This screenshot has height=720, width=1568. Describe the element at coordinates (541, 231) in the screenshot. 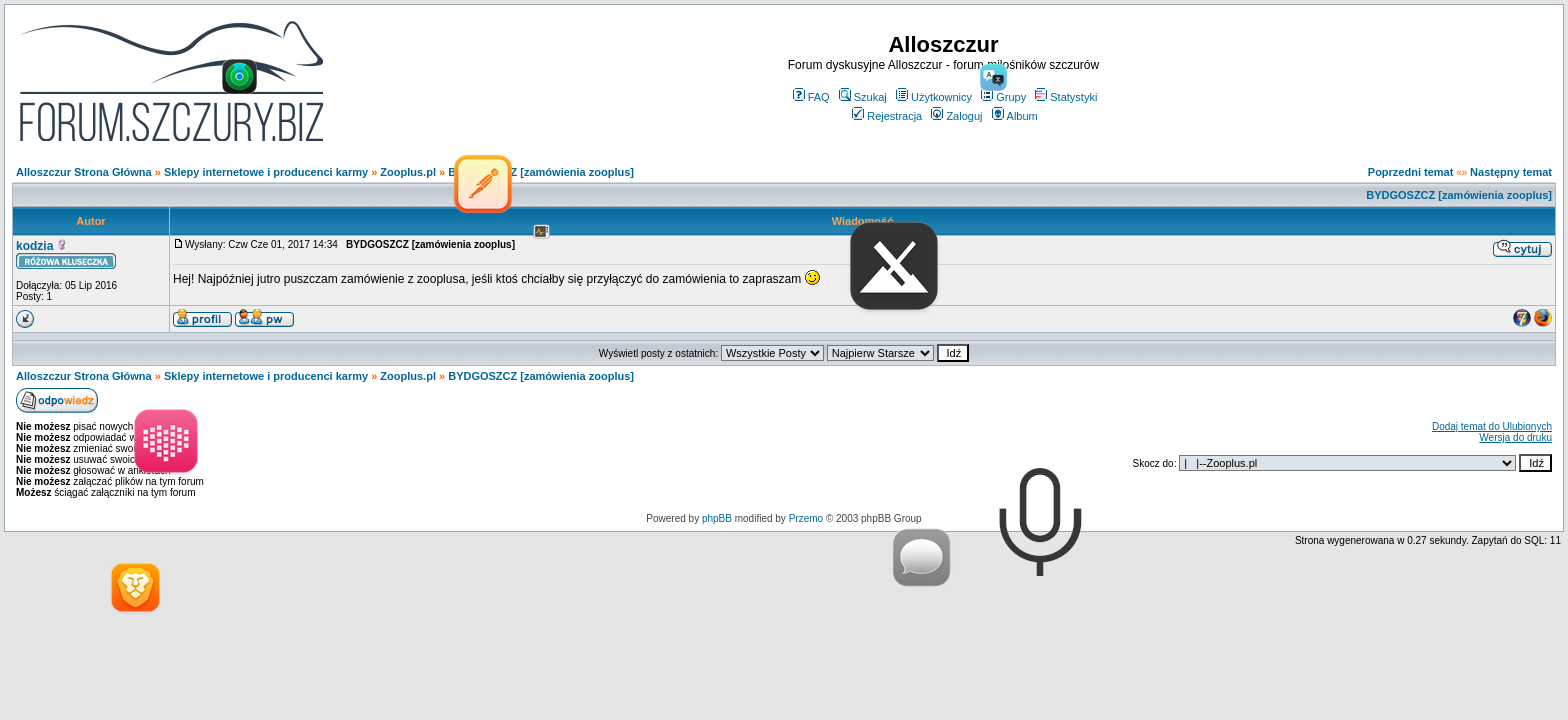

I see `open system monitor application` at that location.